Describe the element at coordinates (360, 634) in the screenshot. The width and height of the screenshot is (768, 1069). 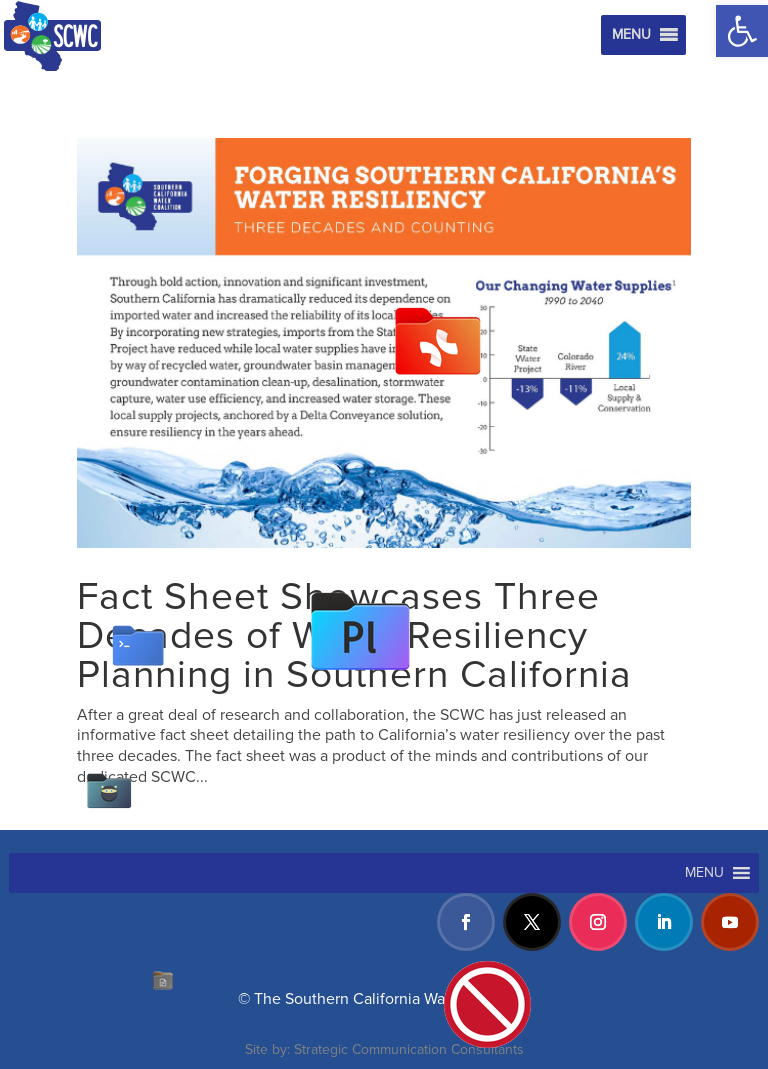
I see `open folder containing Adobe Prelude project files` at that location.